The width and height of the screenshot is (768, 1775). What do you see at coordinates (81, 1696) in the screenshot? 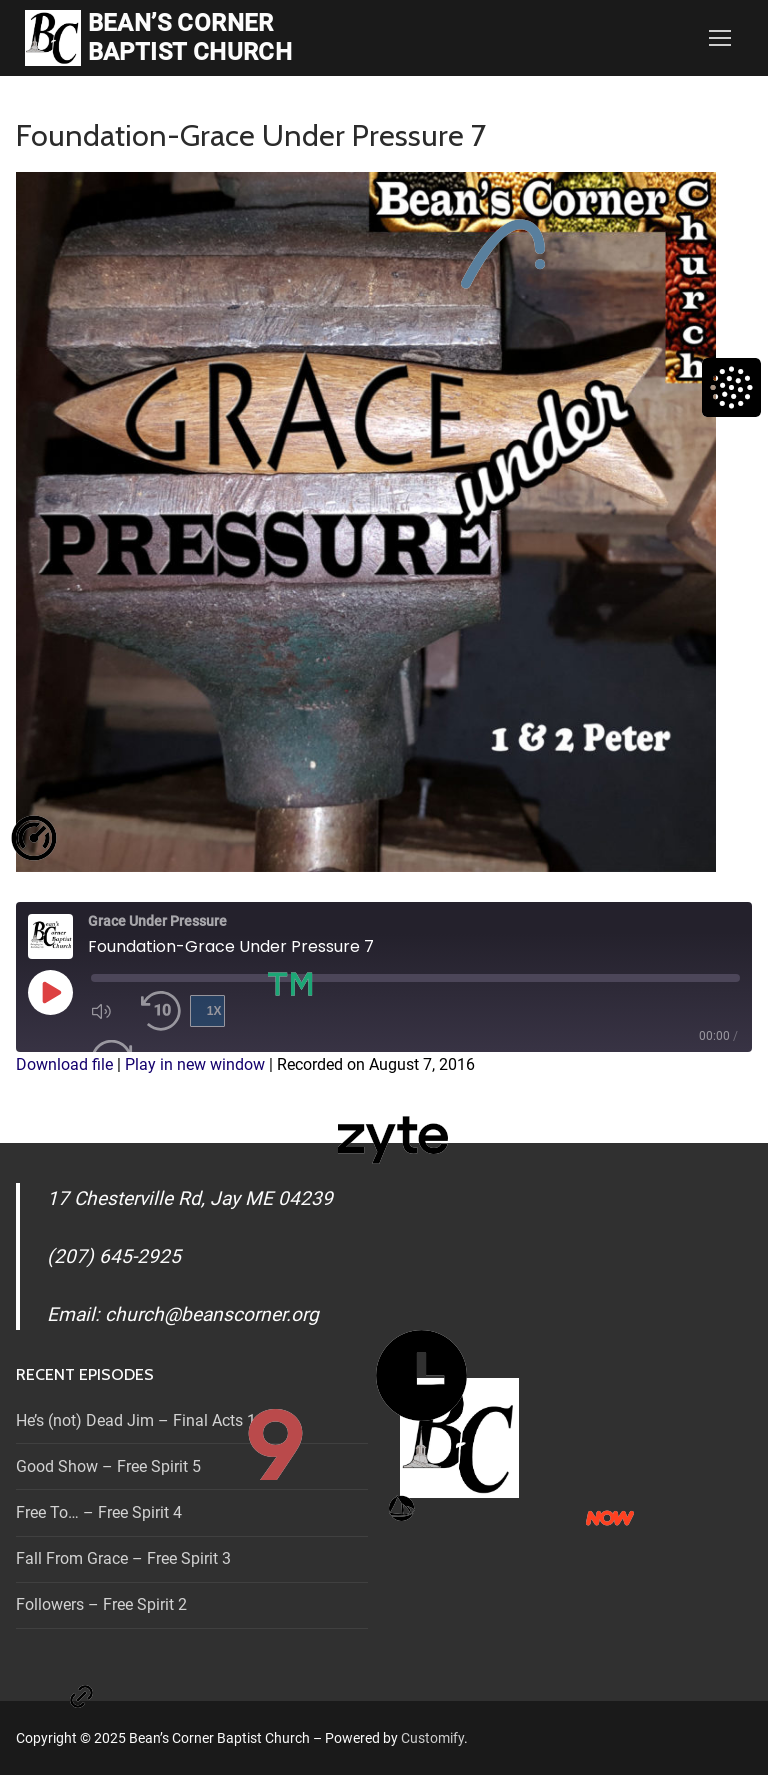
I see `insert or add a hyperlink` at bounding box center [81, 1696].